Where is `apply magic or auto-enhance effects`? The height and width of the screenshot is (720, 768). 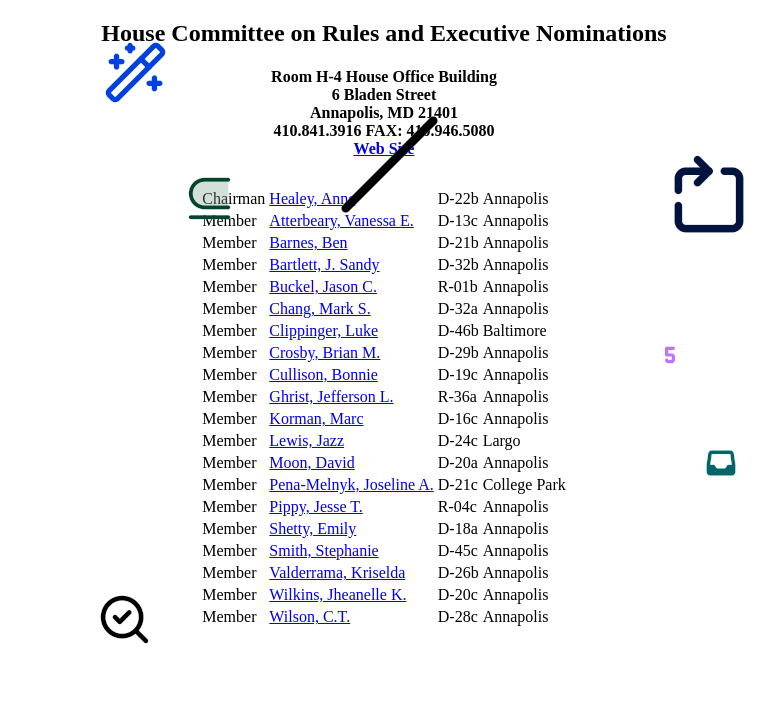 apply magic or auto-enhance effects is located at coordinates (135, 72).